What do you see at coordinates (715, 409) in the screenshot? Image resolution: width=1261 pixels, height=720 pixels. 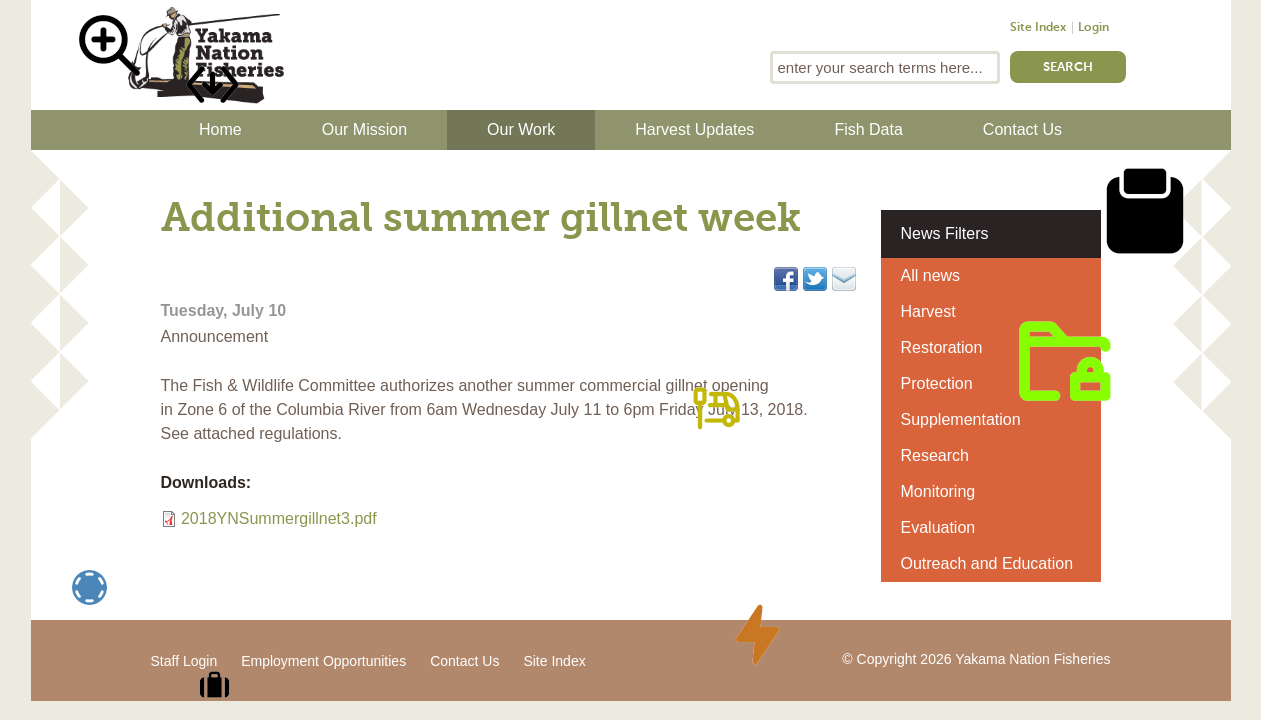 I see `find nearby bus stops` at bounding box center [715, 409].